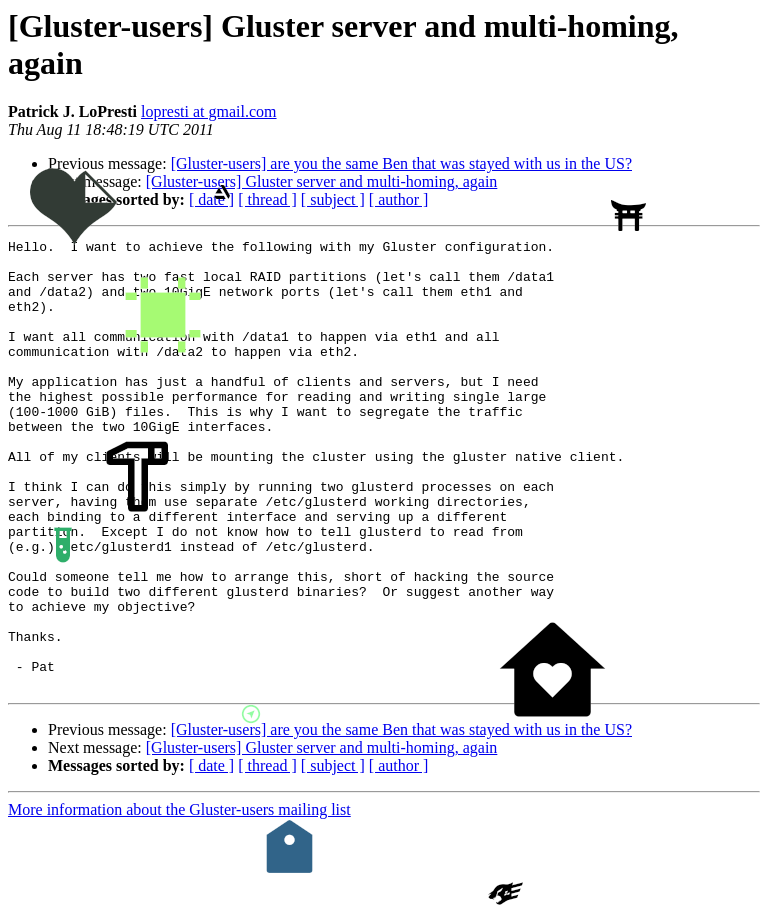 The width and height of the screenshot is (768, 917). I want to click on visit artstation profile or portfolio, so click(222, 192).